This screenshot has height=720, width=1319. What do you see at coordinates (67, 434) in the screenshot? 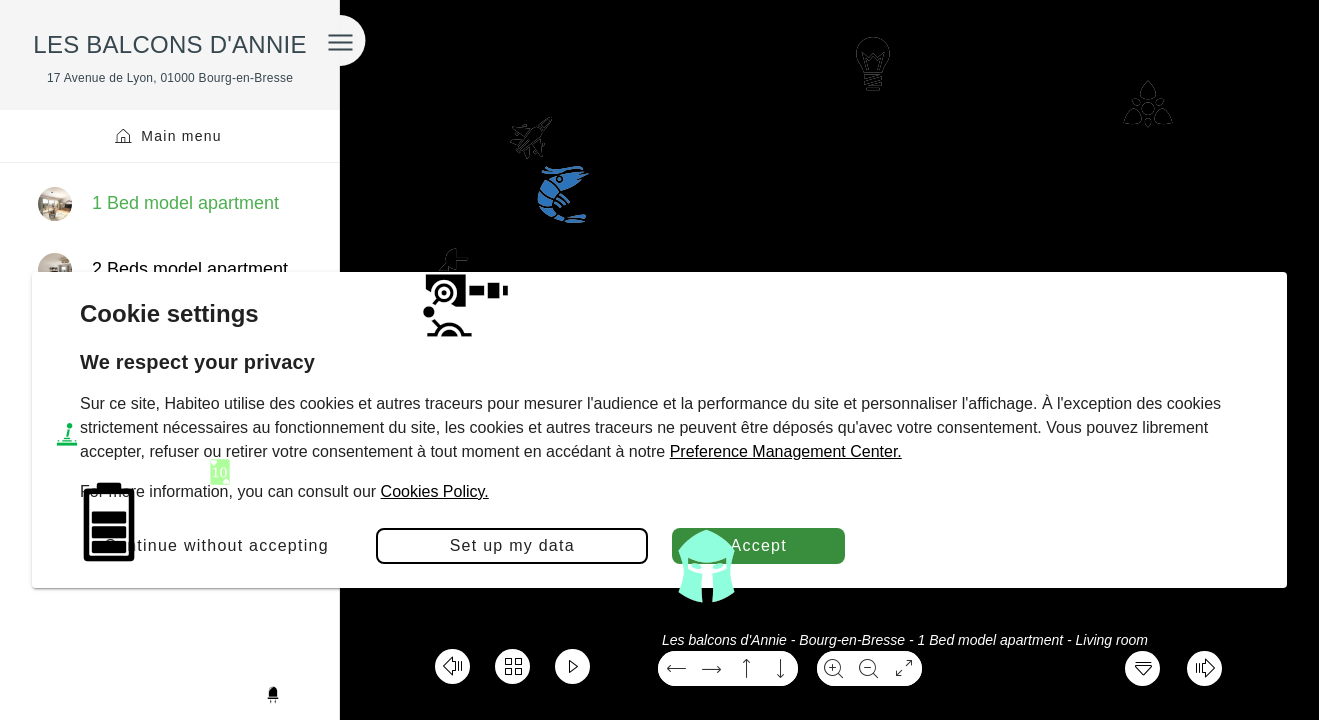
I see `access game controls or gaming mode` at bounding box center [67, 434].